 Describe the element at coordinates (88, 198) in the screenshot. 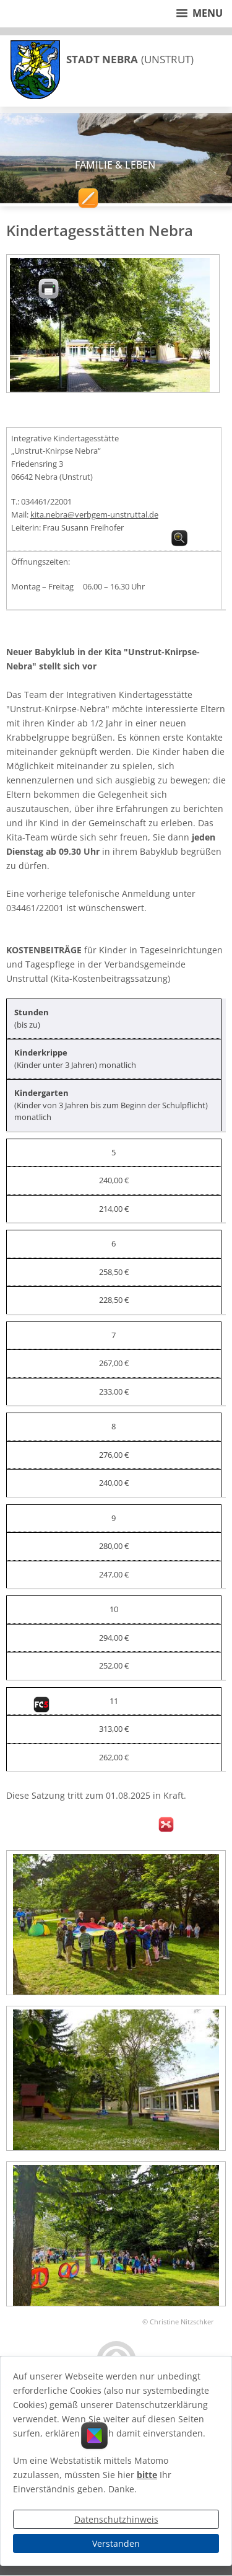

I see `open Apple Pages document editor` at that location.